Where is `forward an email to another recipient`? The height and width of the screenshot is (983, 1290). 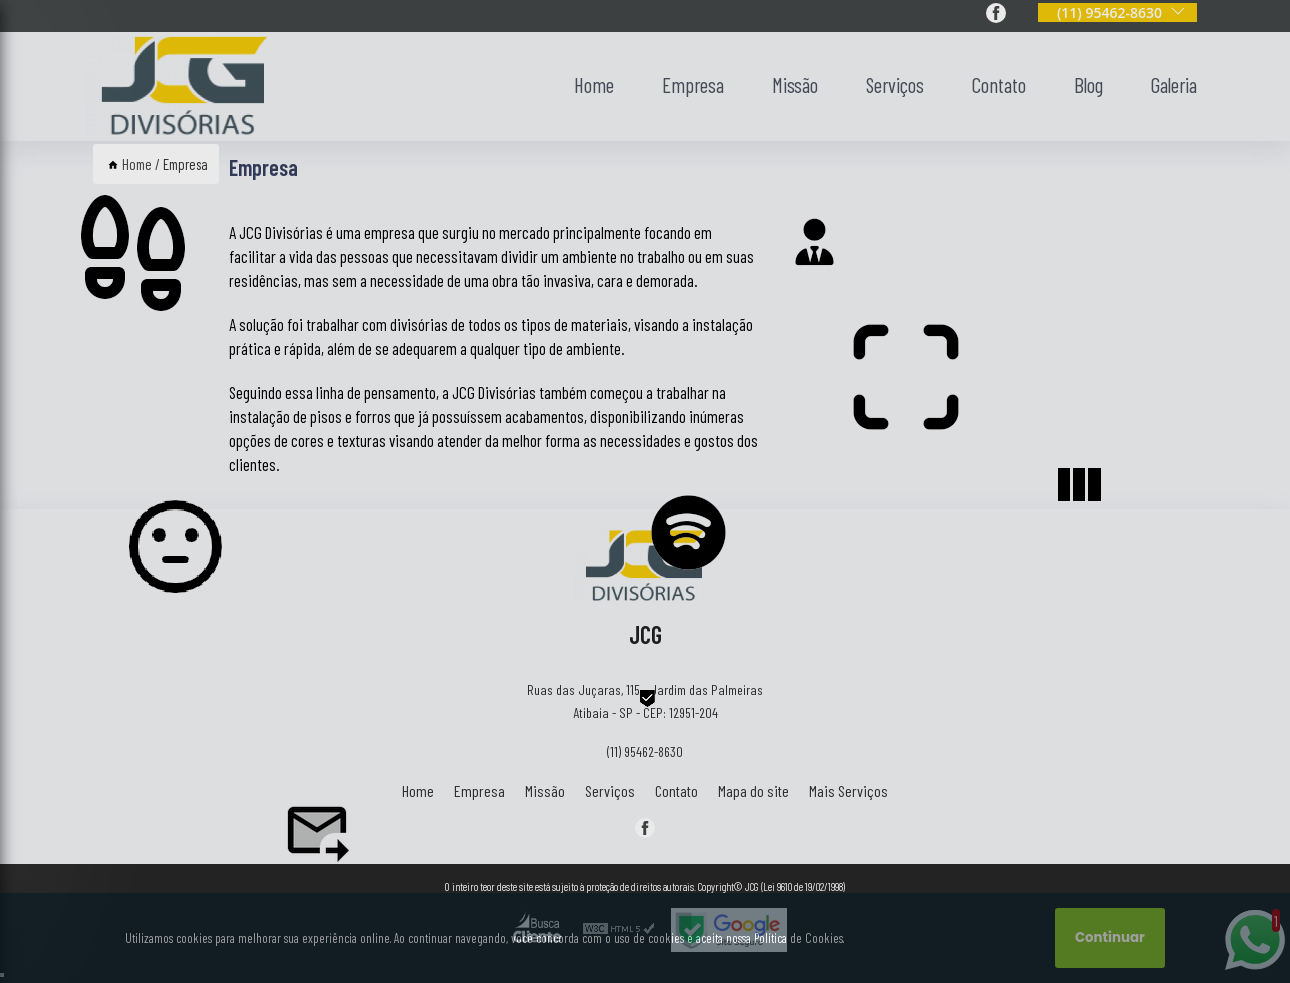
forward an email to another recipient is located at coordinates (317, 830).